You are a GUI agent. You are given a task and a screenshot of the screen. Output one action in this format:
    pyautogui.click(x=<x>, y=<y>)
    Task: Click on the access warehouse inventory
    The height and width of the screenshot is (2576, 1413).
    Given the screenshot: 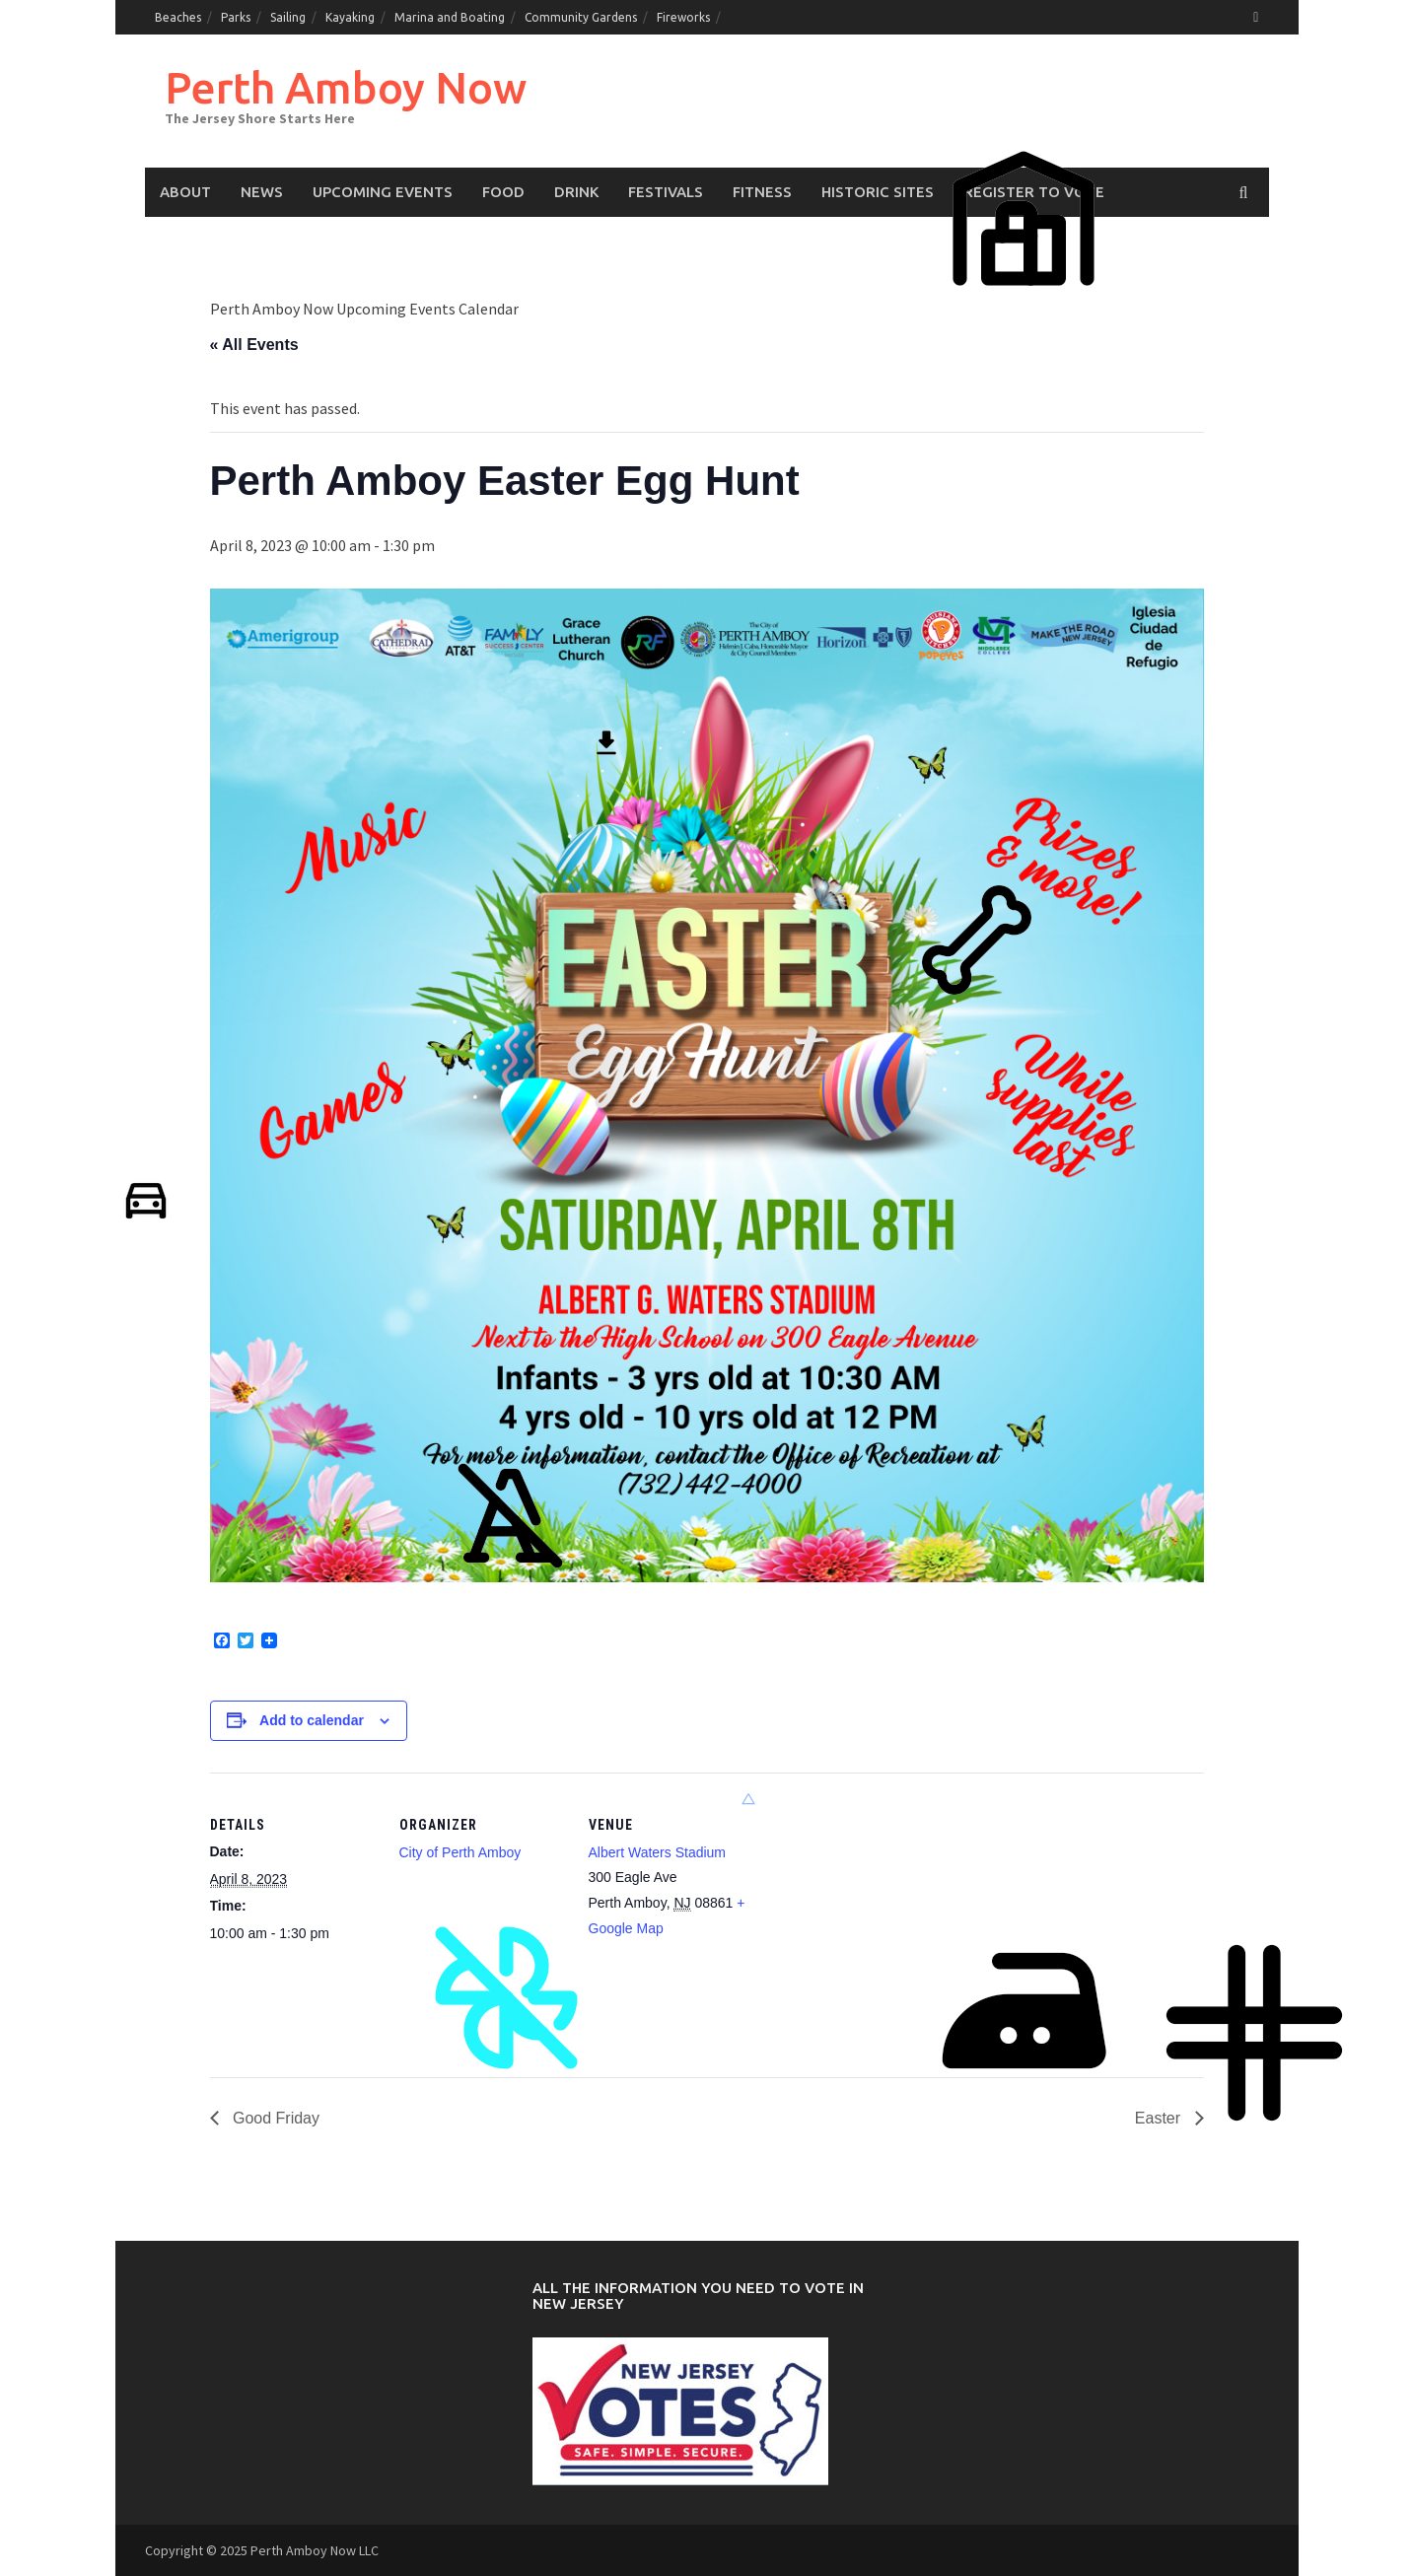 What is the action you would take?
    pyautogui.click(x=1024, y=215)
    